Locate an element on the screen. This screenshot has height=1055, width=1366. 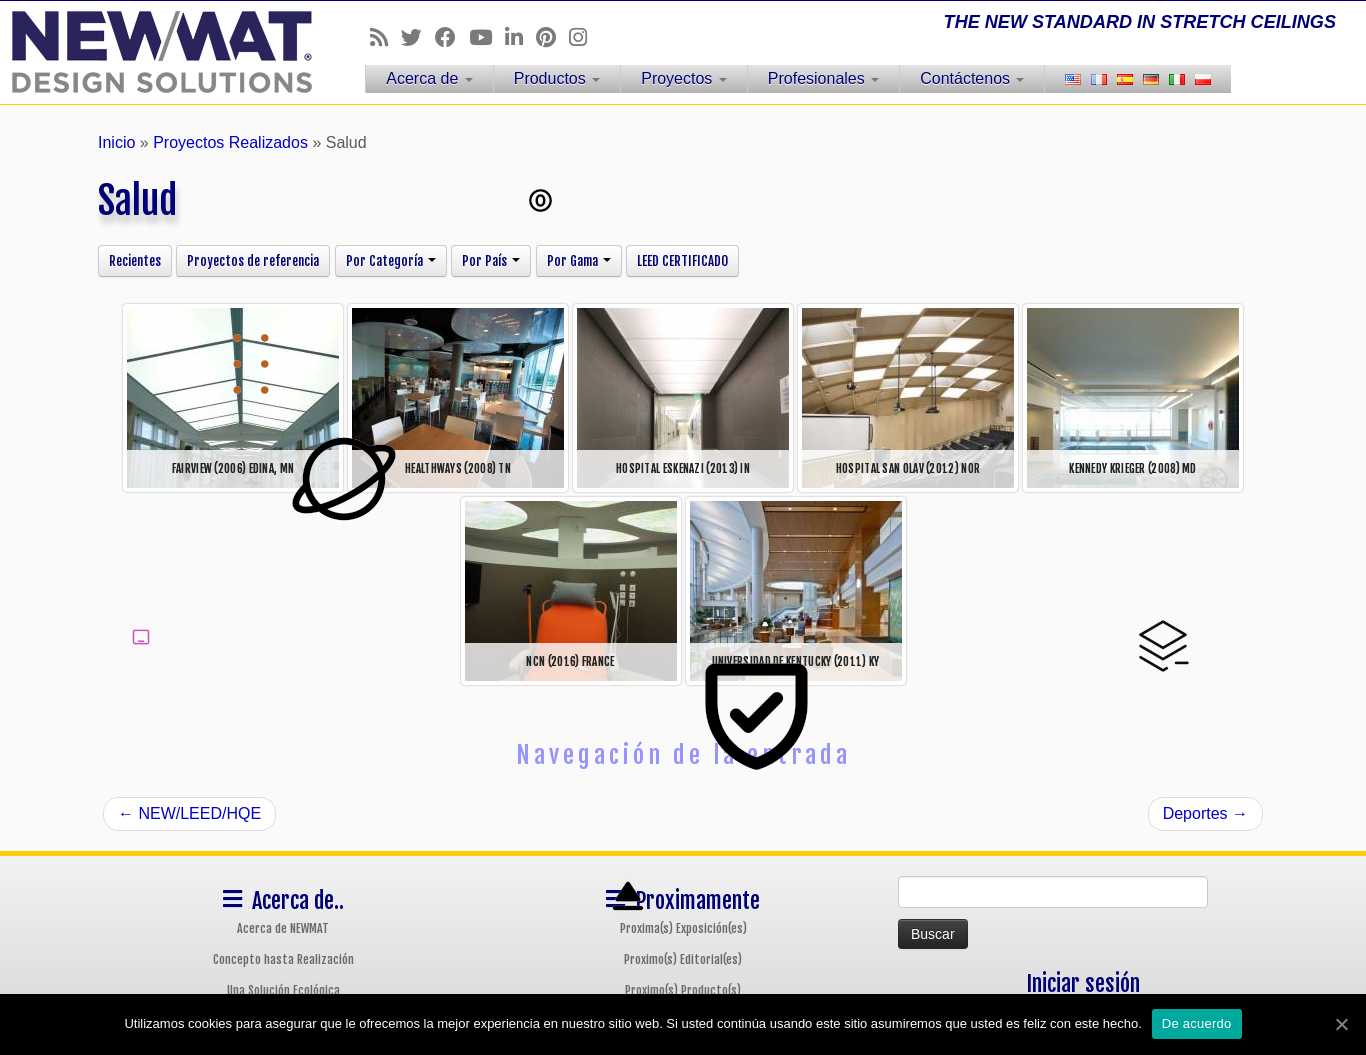
eject media or disc is located at coordinates (628, 895).